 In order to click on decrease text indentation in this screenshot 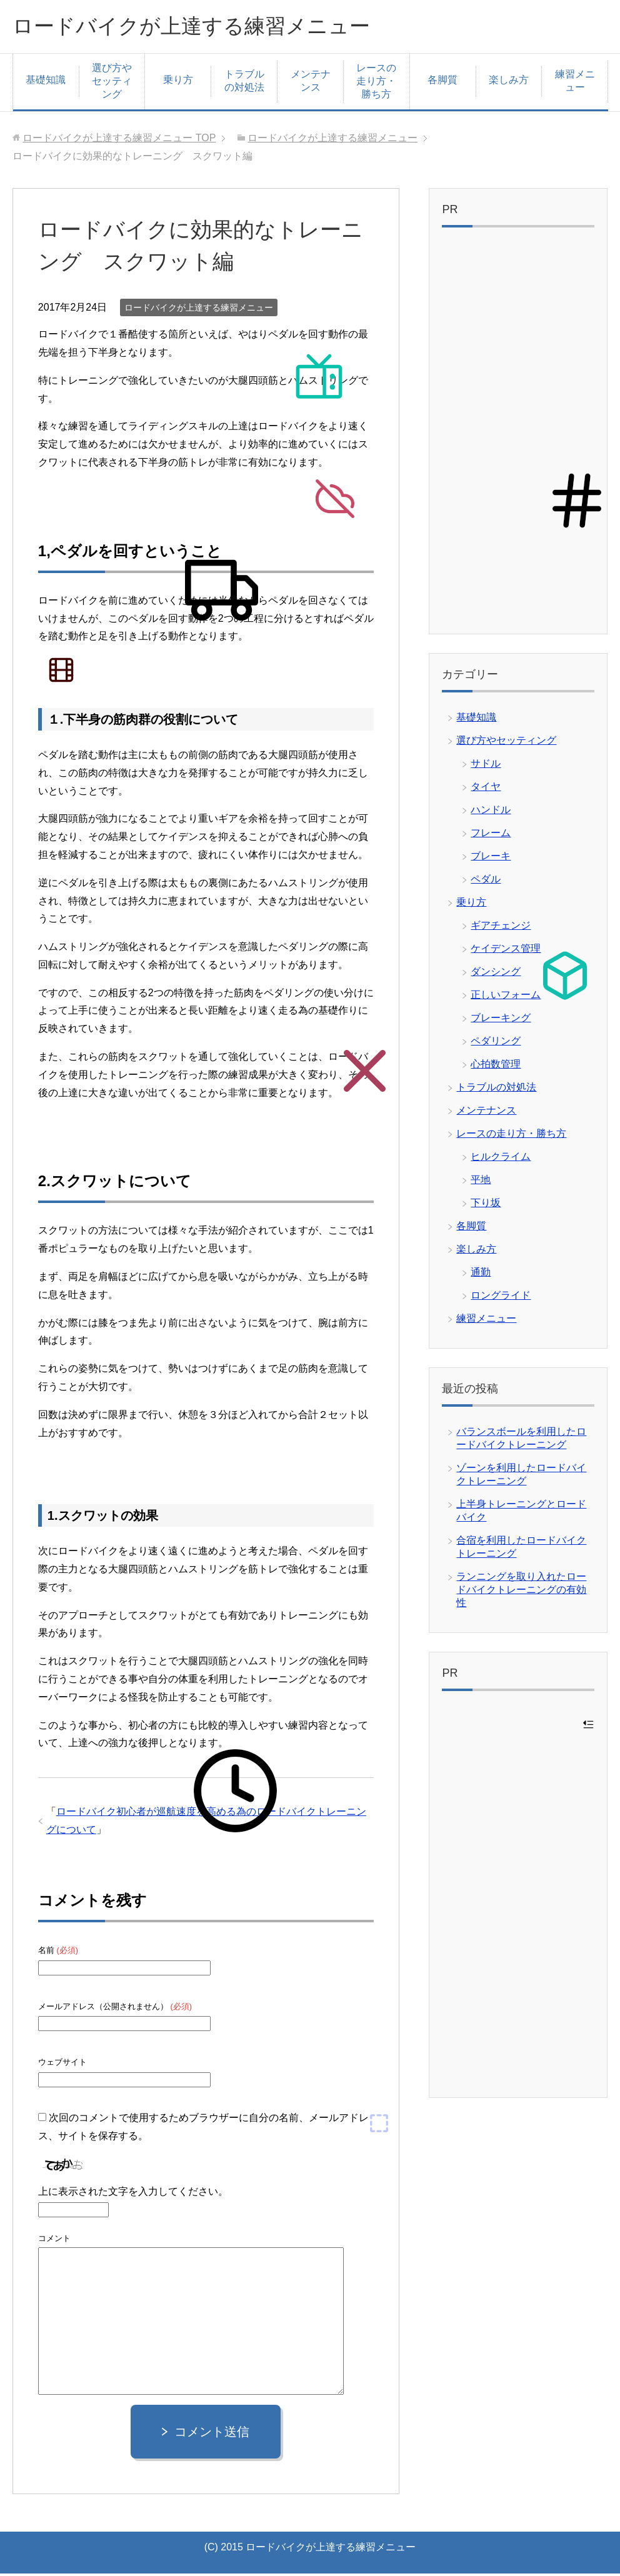, I will do `click(588, 1724)`.